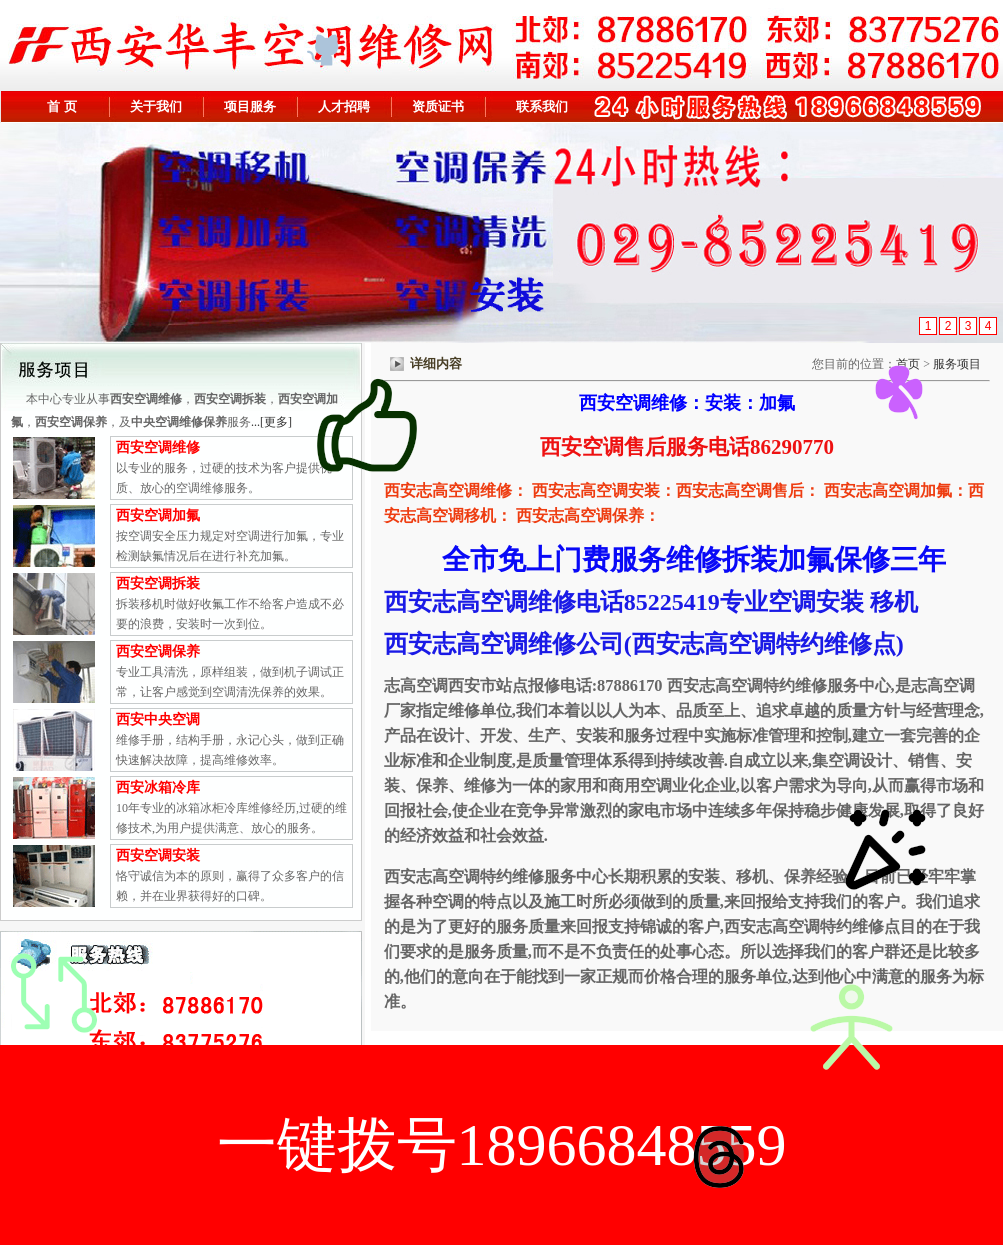 Image resolution: width=1003 pixels, height=1245 pixels. Describe the element at coordinates (54, 993) in the screenshot. I see `view code differences between versions` at that location.